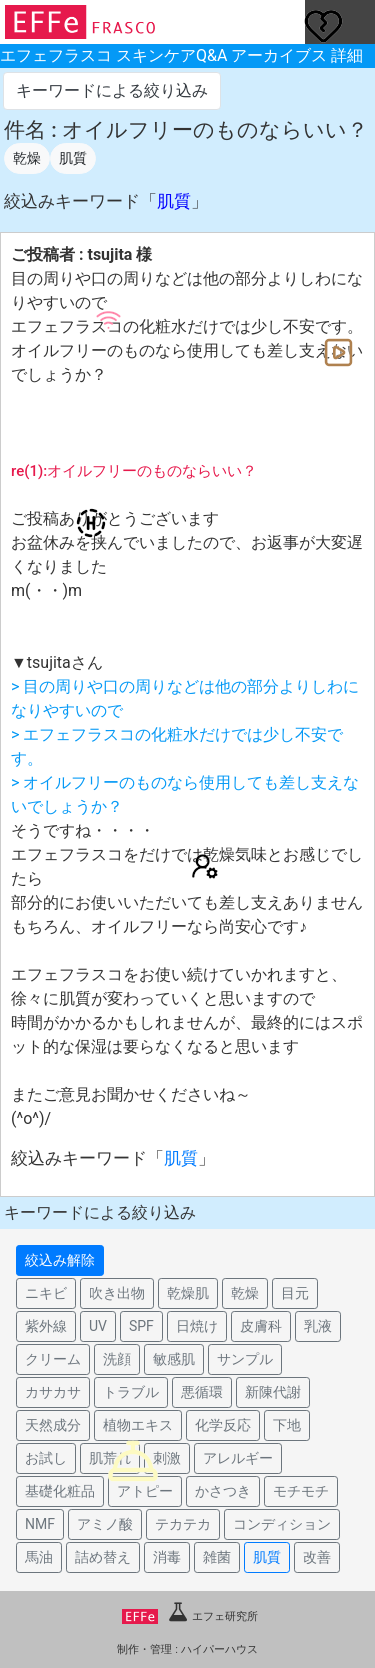 The width and height of the screenshot is (375, 1668). Describe the element at coordinates (323, 25) in the screenshot. I see `unlike or remove from favorites` at that location.